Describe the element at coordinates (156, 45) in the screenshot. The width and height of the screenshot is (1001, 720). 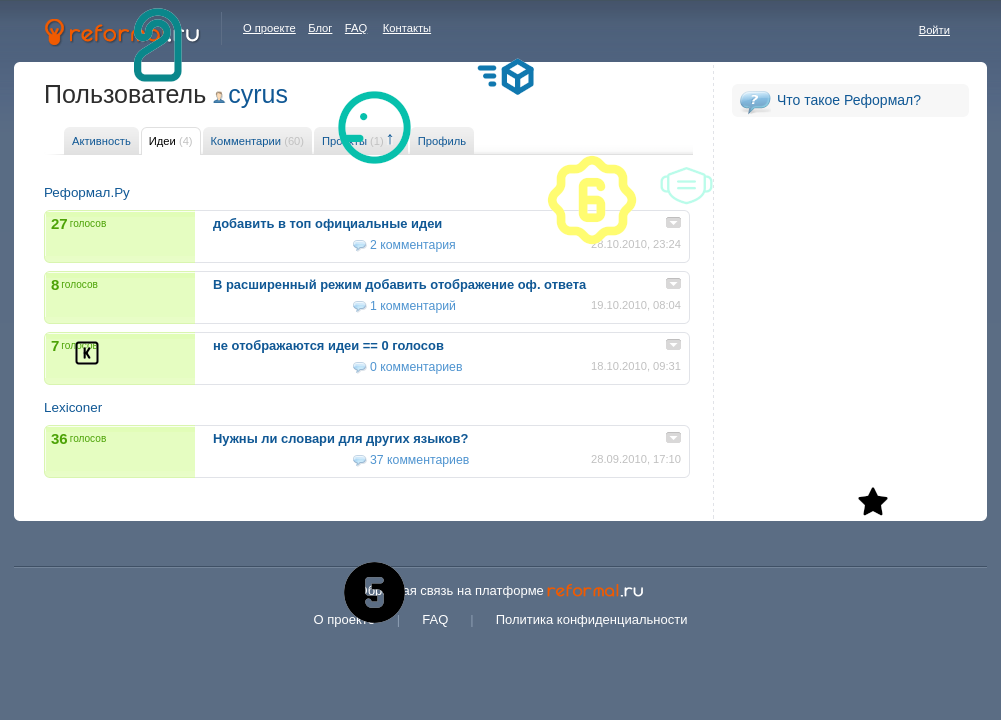
I see `access hotel or accommodation services` at that location.